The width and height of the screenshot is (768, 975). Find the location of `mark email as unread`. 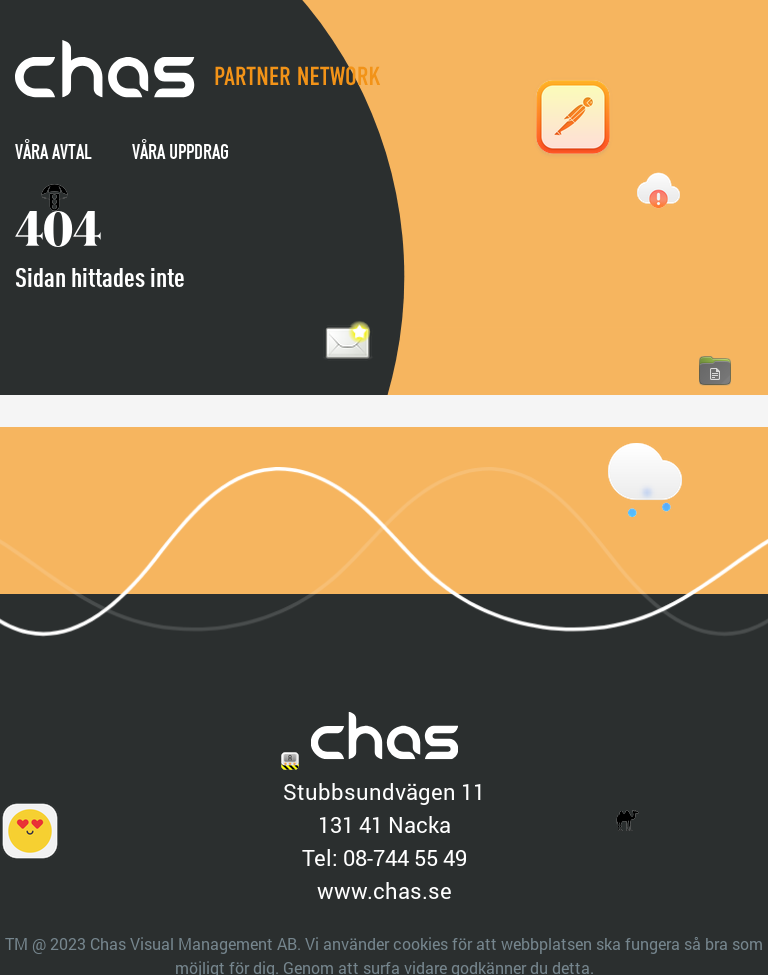

mark email as unread is located at coordinates (347, 343).